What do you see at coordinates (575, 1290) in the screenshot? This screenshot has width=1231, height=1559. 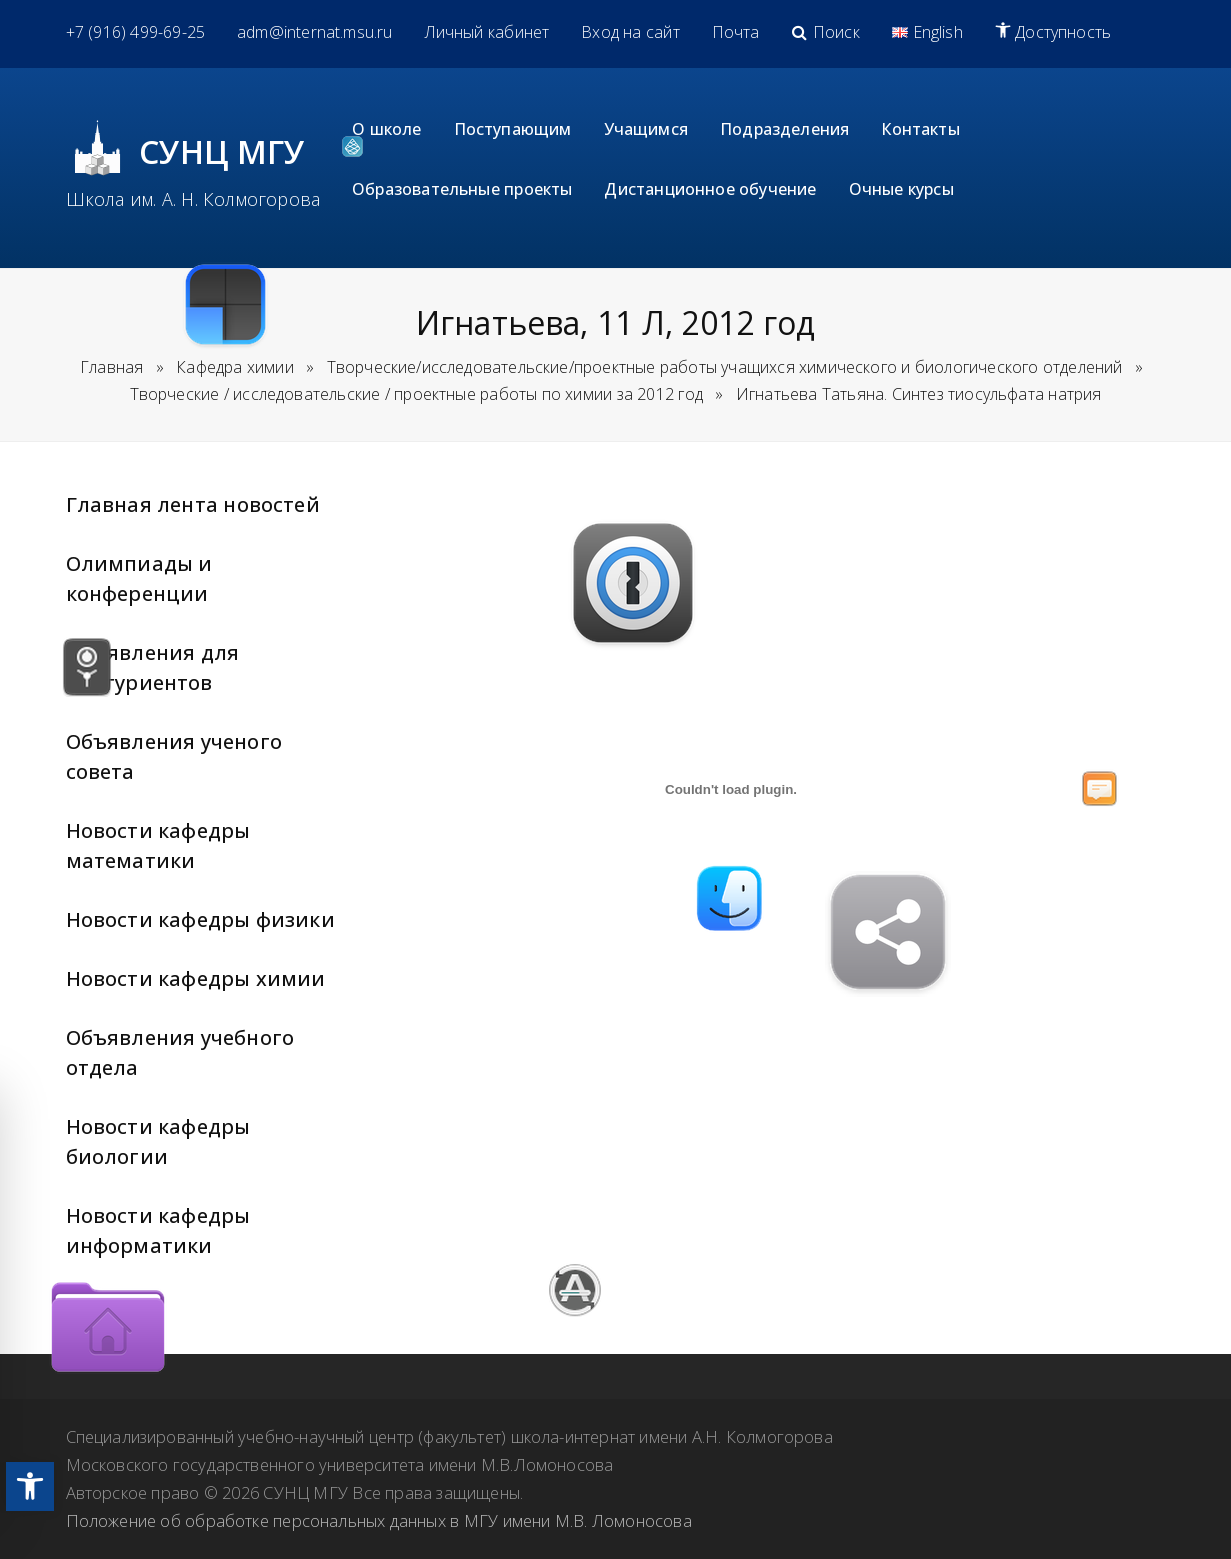 I see `open the software updater application` at bounding box center [575, 1290].